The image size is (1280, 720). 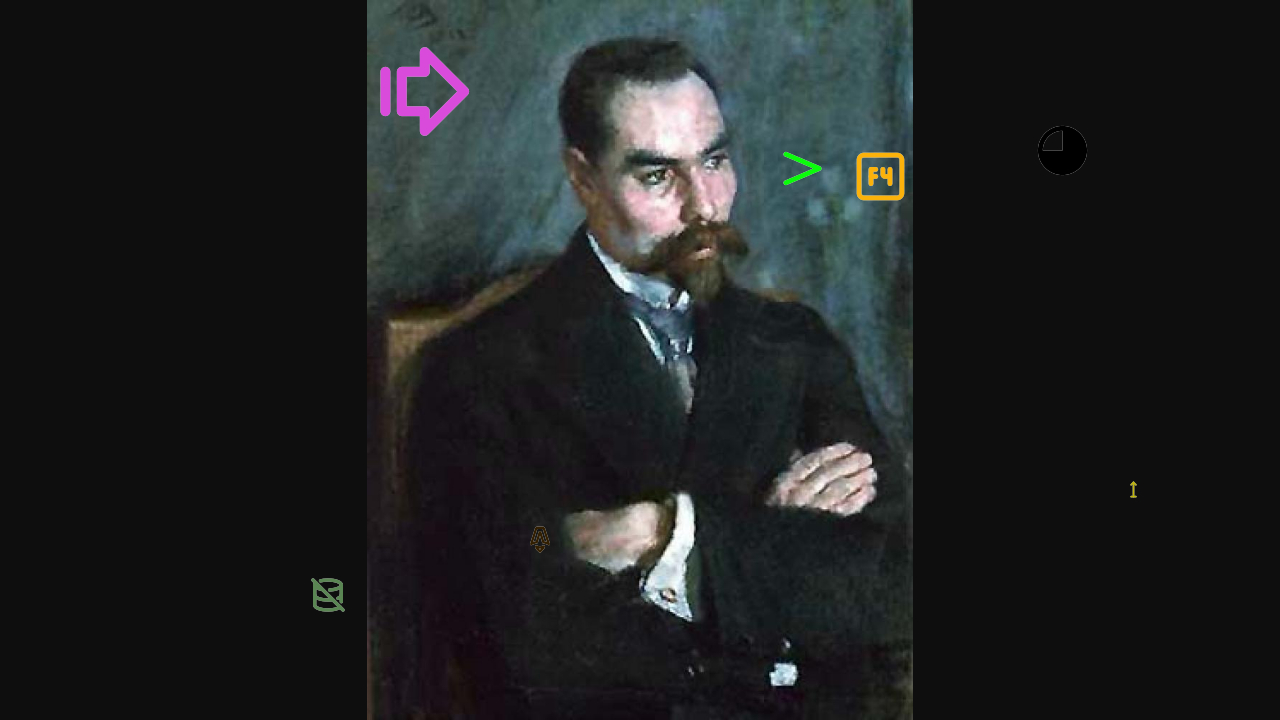 What do you see at coordinates (802, 168) in the screenshot?
I see `navigate to the next item or page` at bounding box center [802, 168].